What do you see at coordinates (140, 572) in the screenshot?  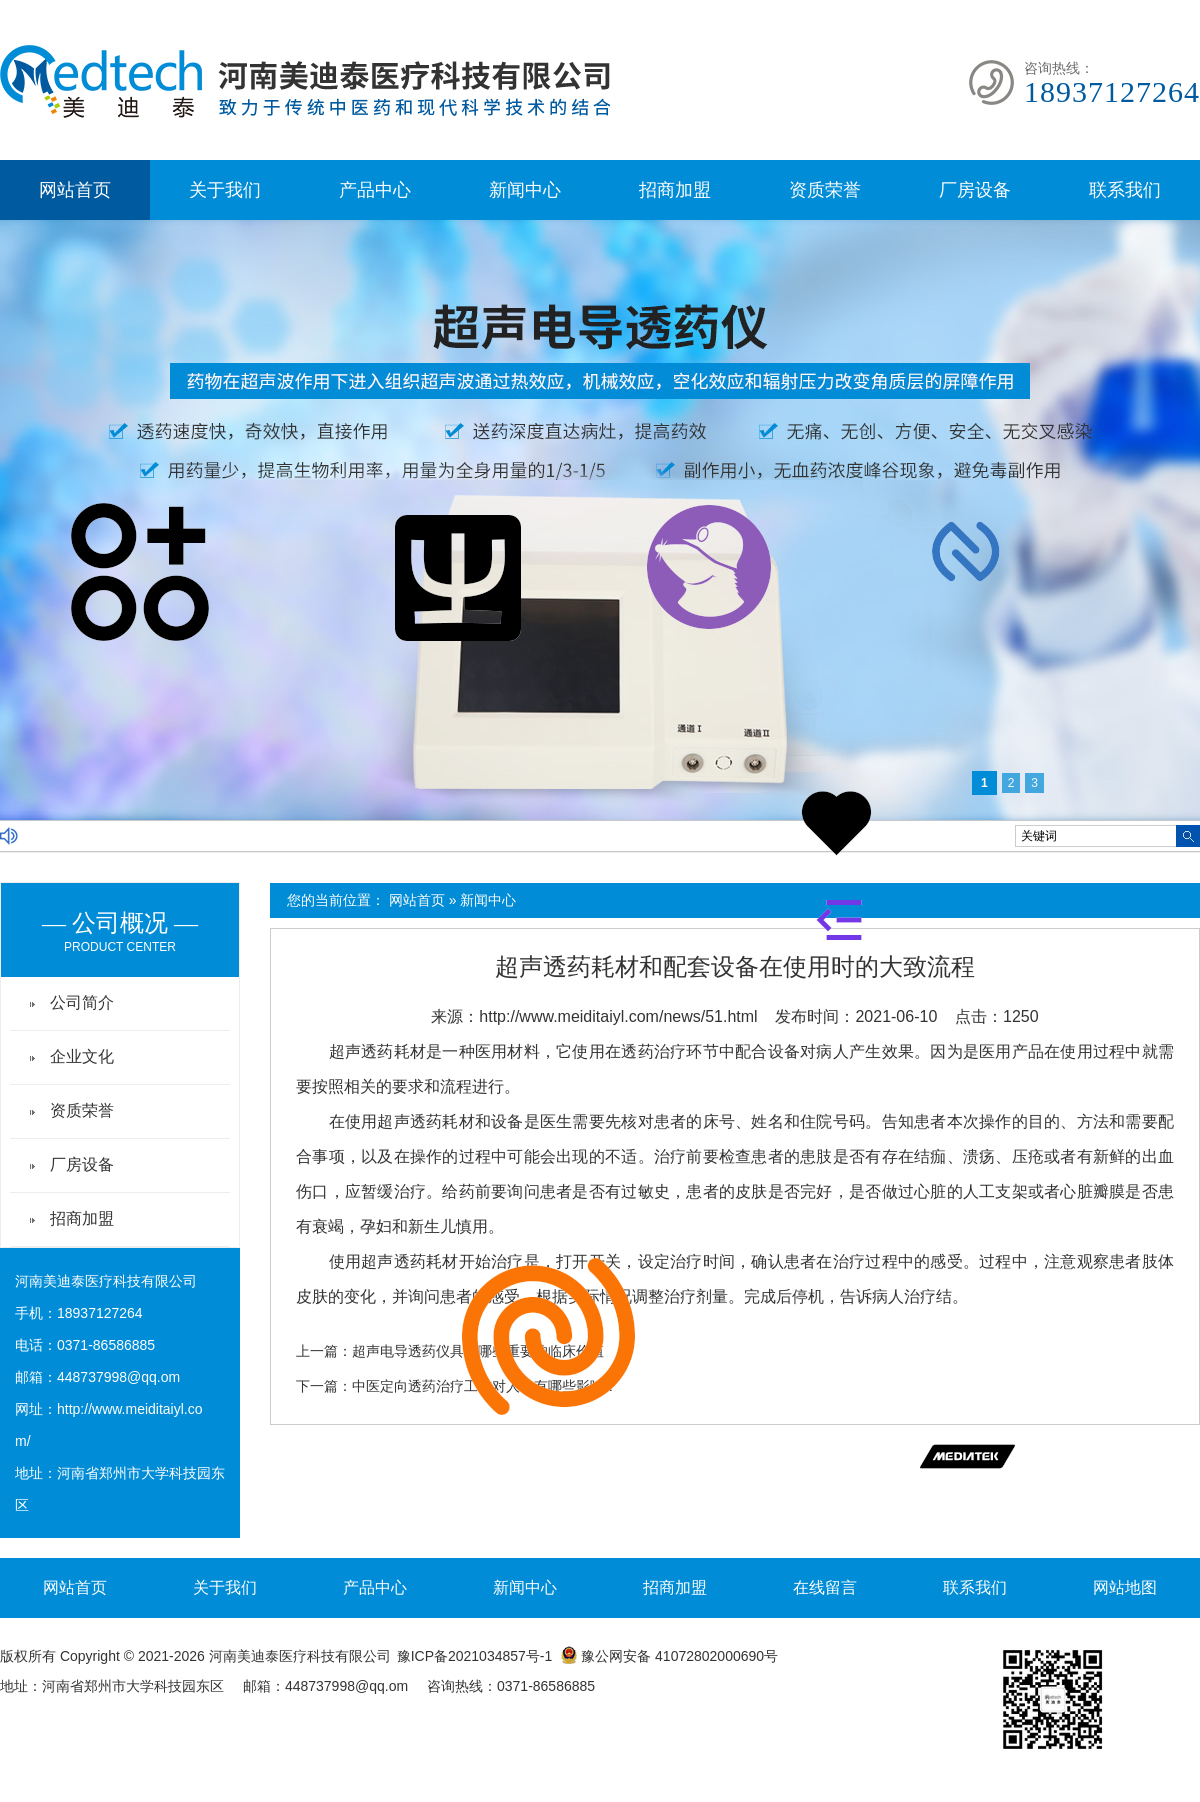 I see `add a new app to your collection` at bounding box center [140, 572].